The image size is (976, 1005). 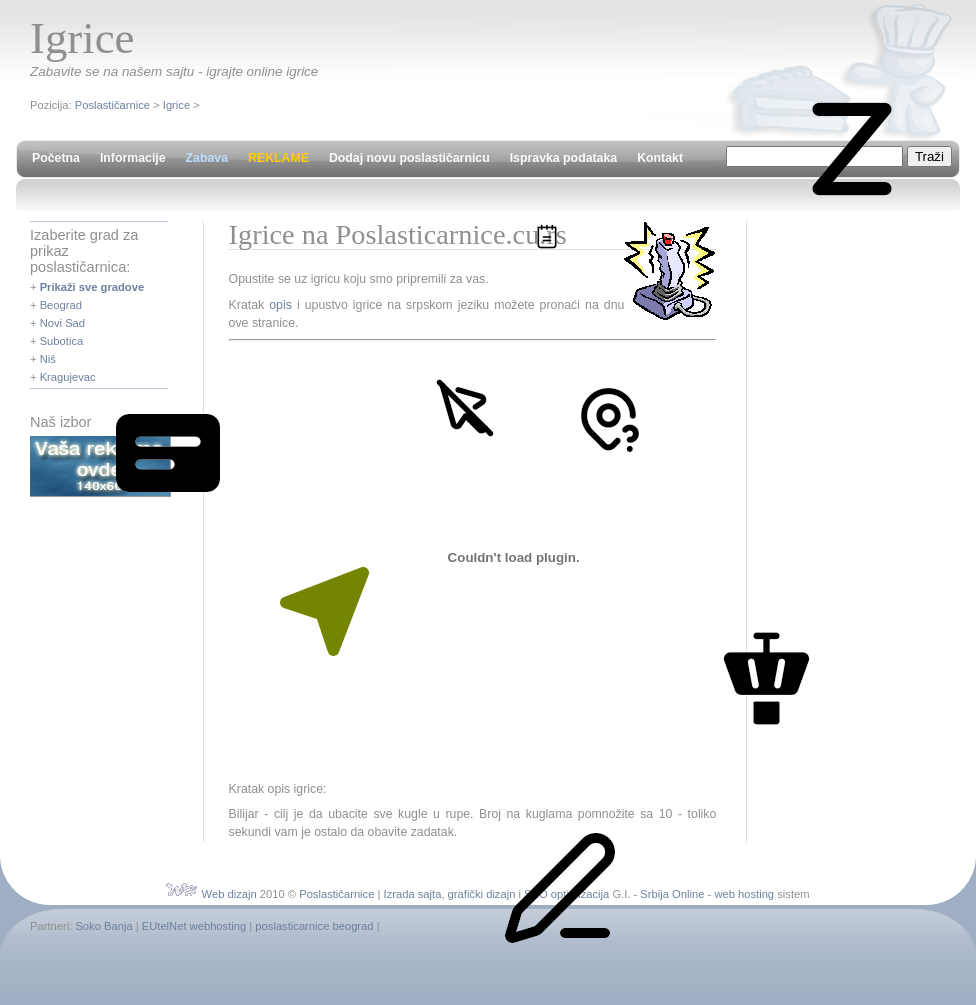 I want to click on view payment or check details, so click(x=168, y=453).